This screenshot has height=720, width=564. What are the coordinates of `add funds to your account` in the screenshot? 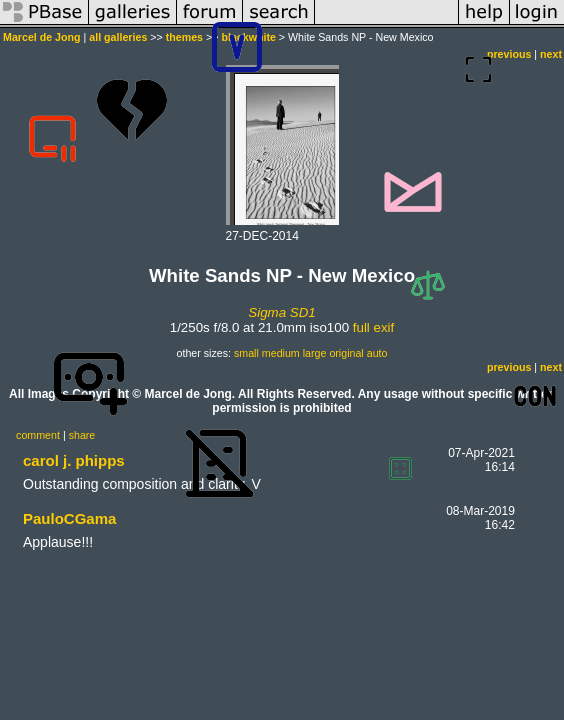 It's located at (89, 377).